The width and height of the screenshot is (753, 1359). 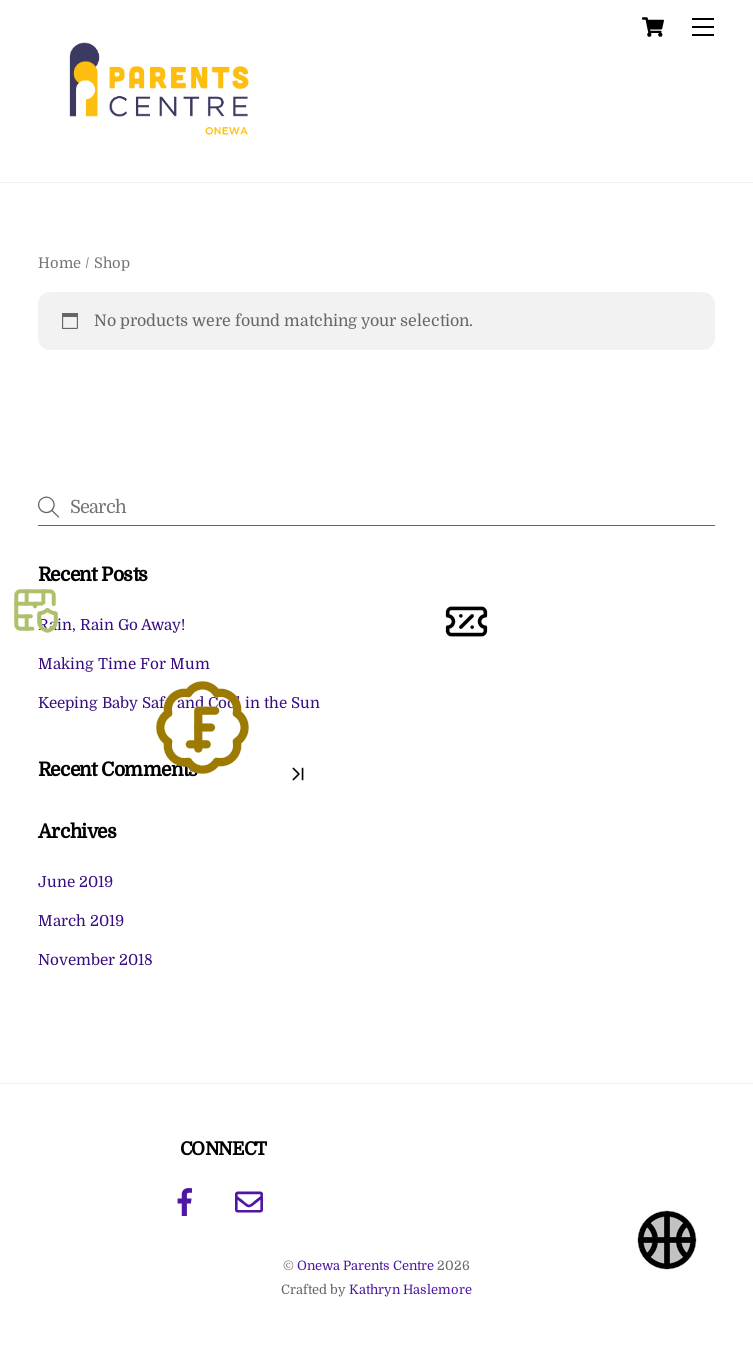 What do you see at coordinates (202, 727) in the screenshot?
I see `indicates swiss franc currency or pricing` at bounding box center [202, 727].